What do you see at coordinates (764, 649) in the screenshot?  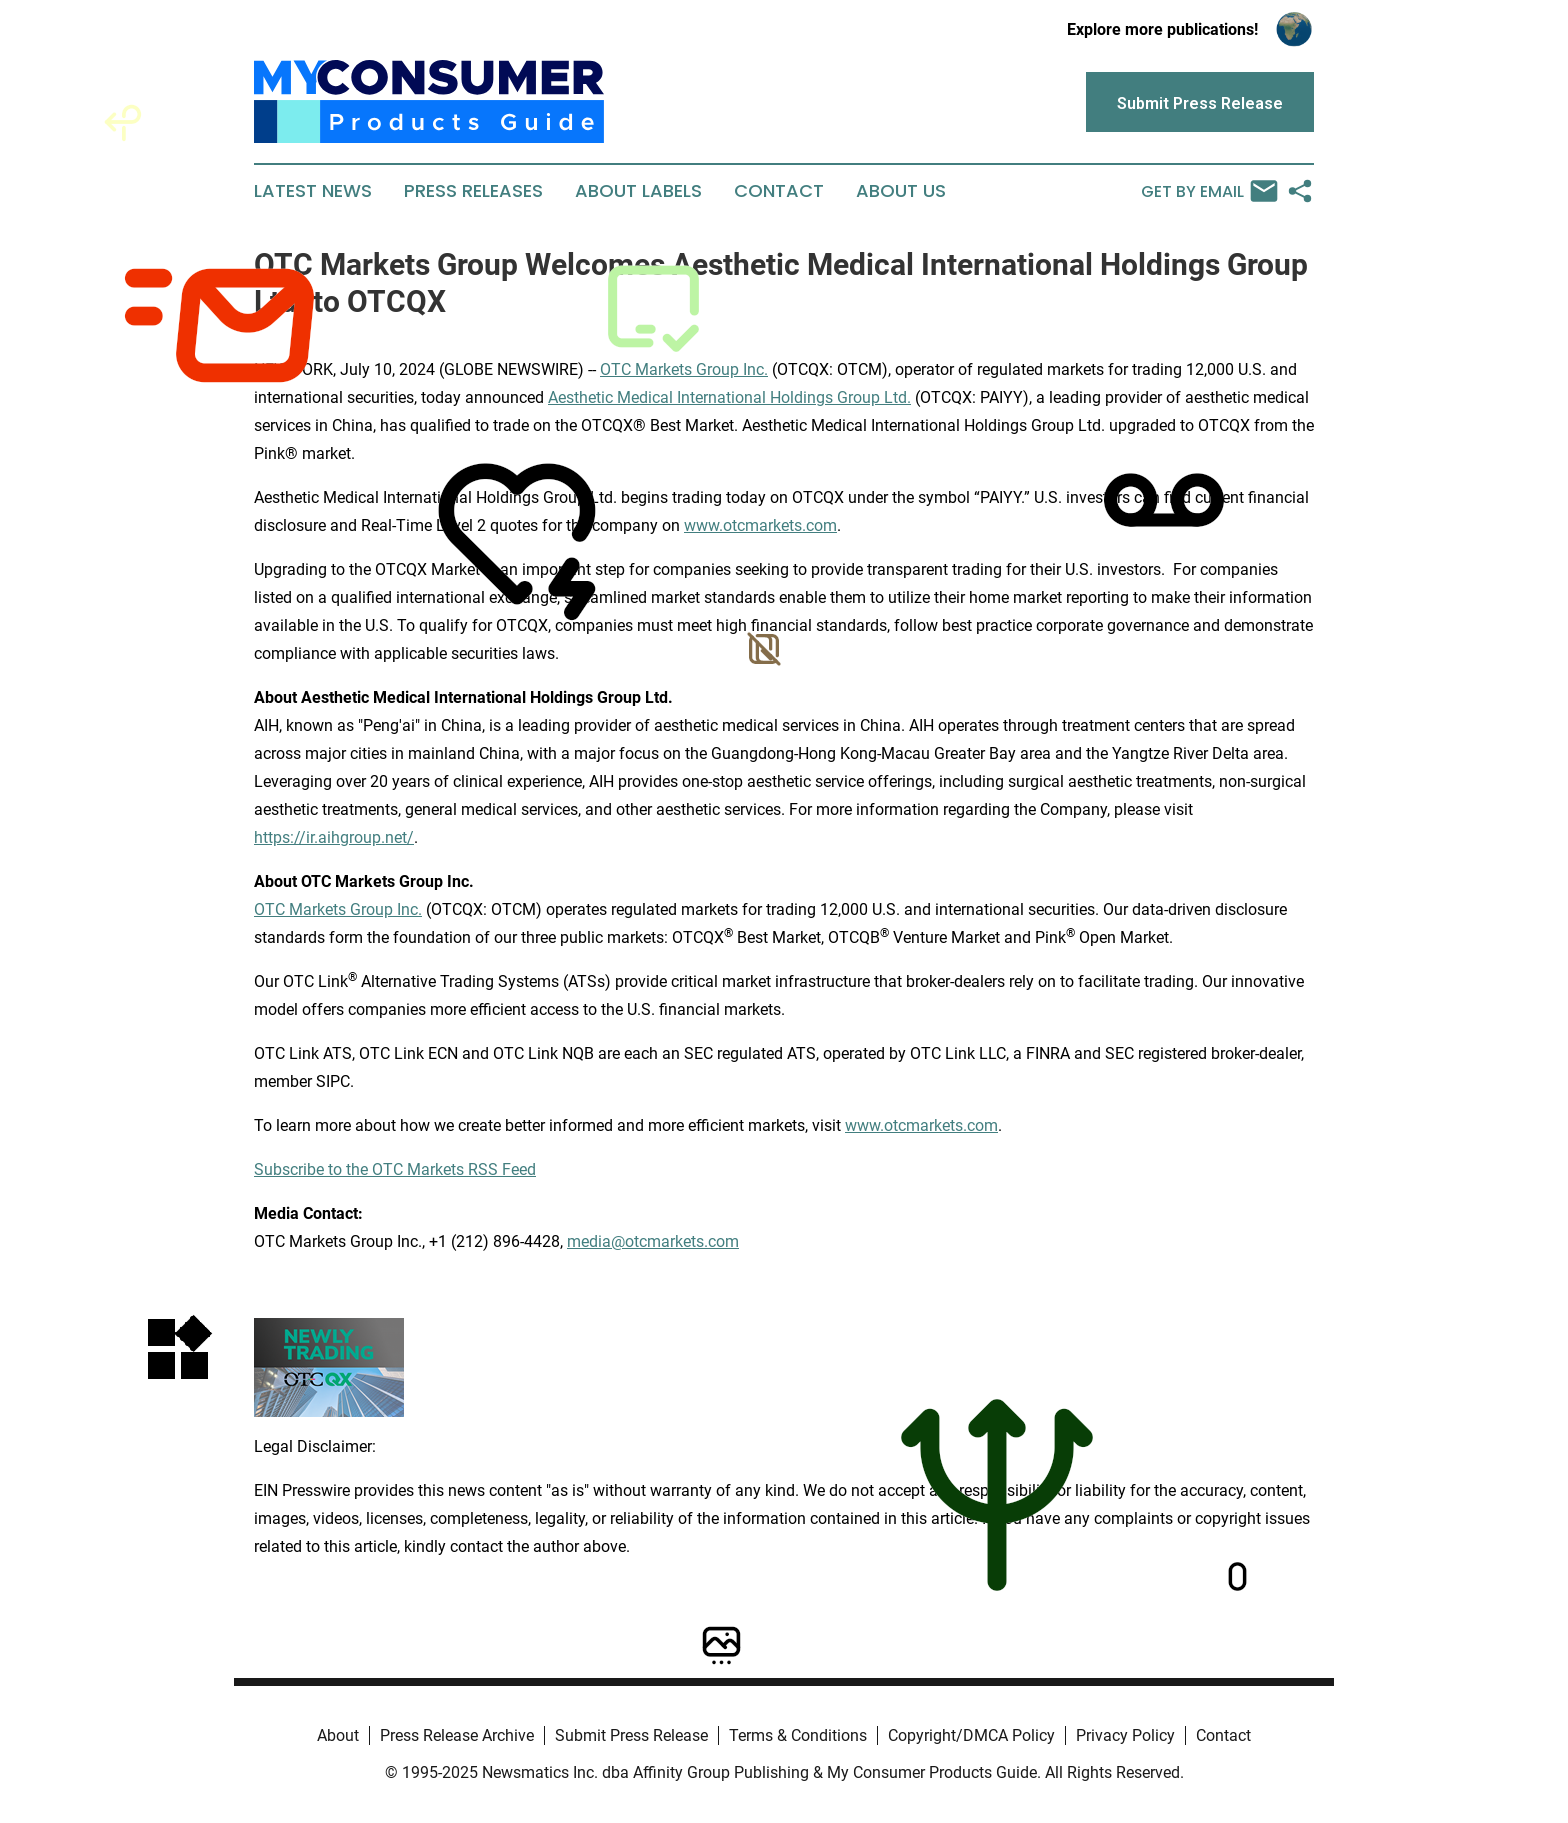 I see `nfc is currently disabled` at bounding box center [764, 649].